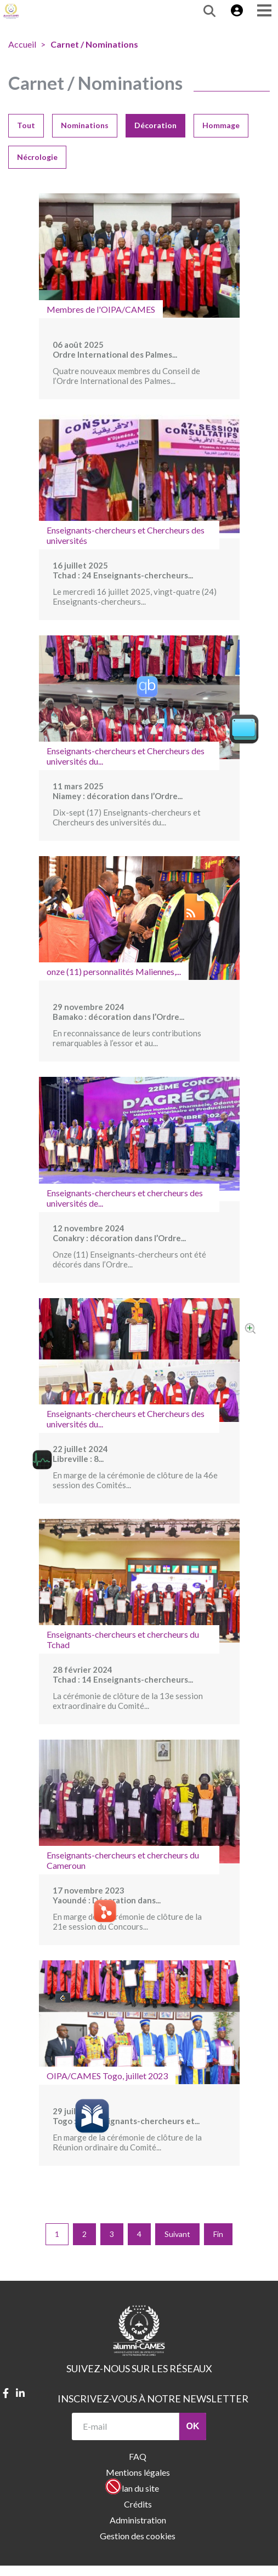 This screenshot has width=278, height=2576. What do you see at coordinates (105, 1911) in the screenshot?
I see `configure git version control settings` at bounding box center [105, 1911].